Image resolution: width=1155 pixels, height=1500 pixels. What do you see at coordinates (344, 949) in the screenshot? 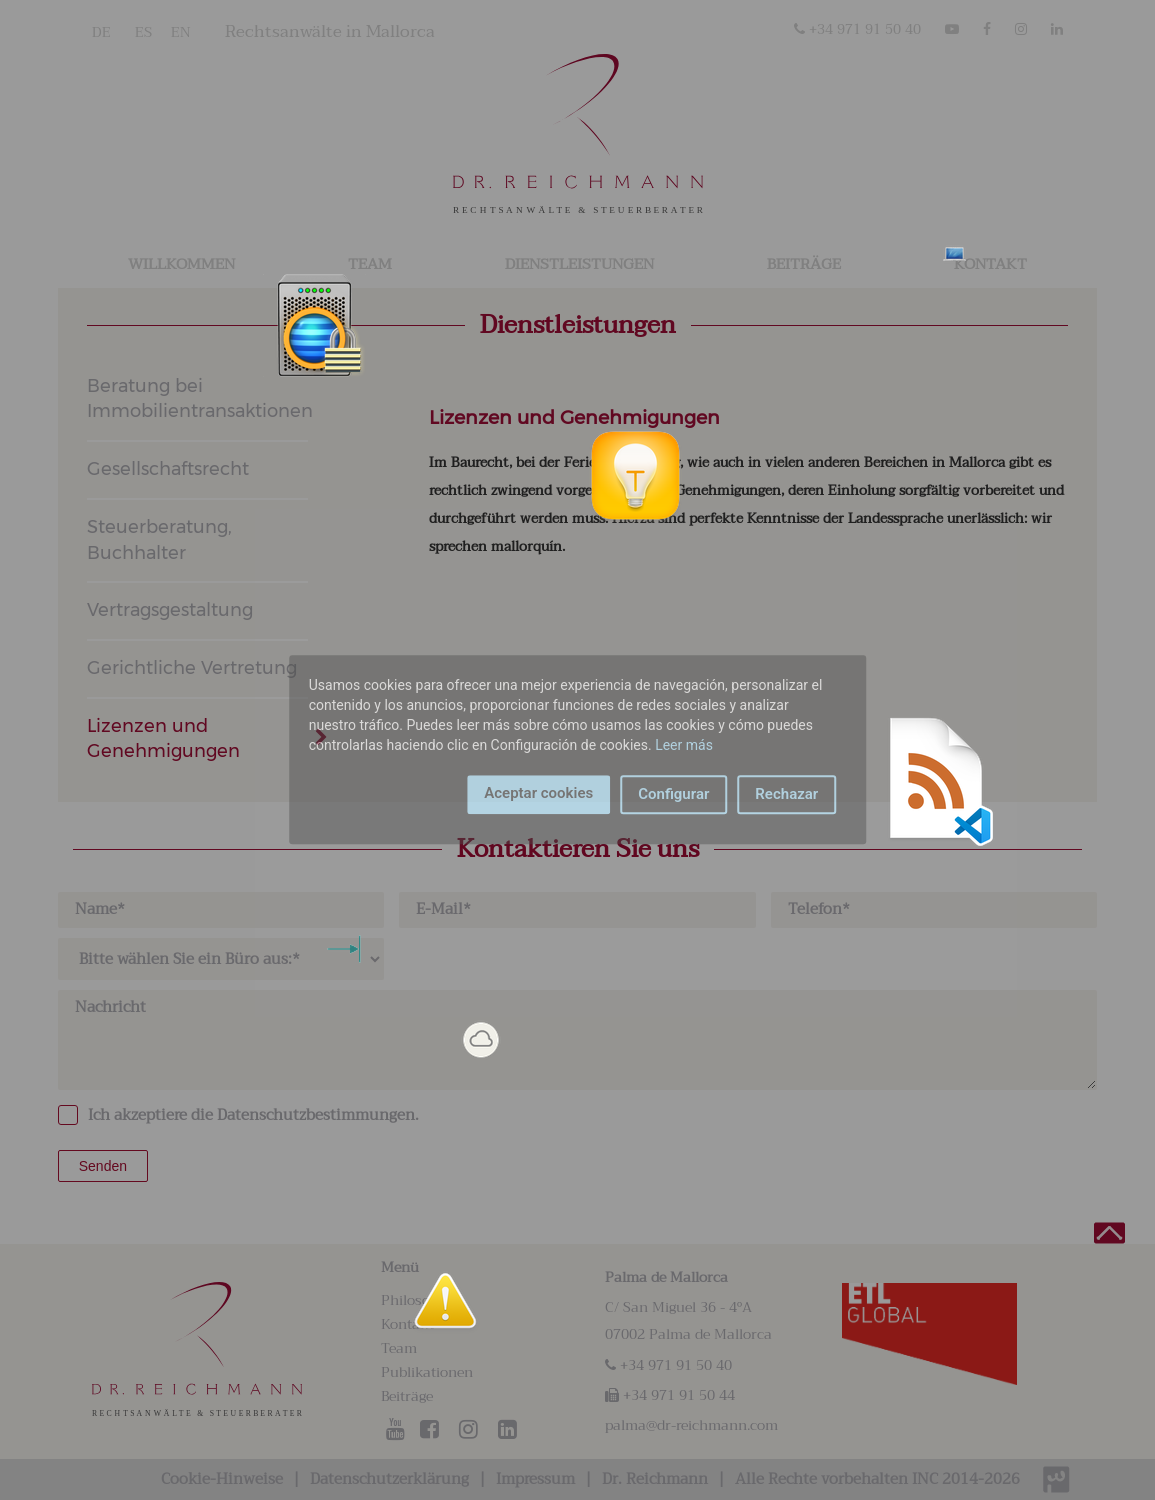
I see `jump to the last item in a list` at bounding box center [344, 949].